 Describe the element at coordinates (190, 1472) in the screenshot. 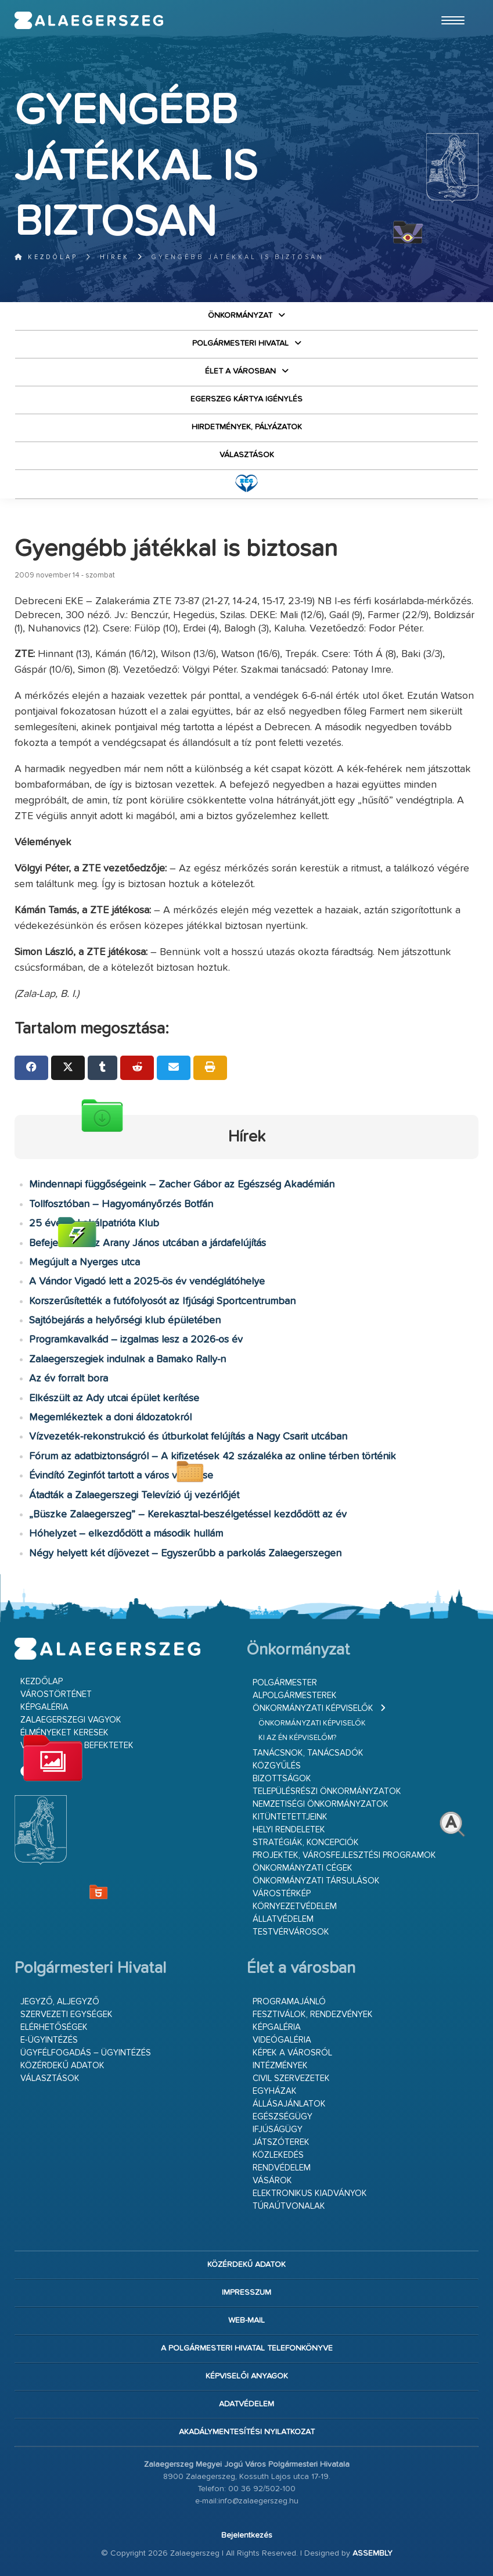

I see `open the eatbiscuit application folder` at that location.